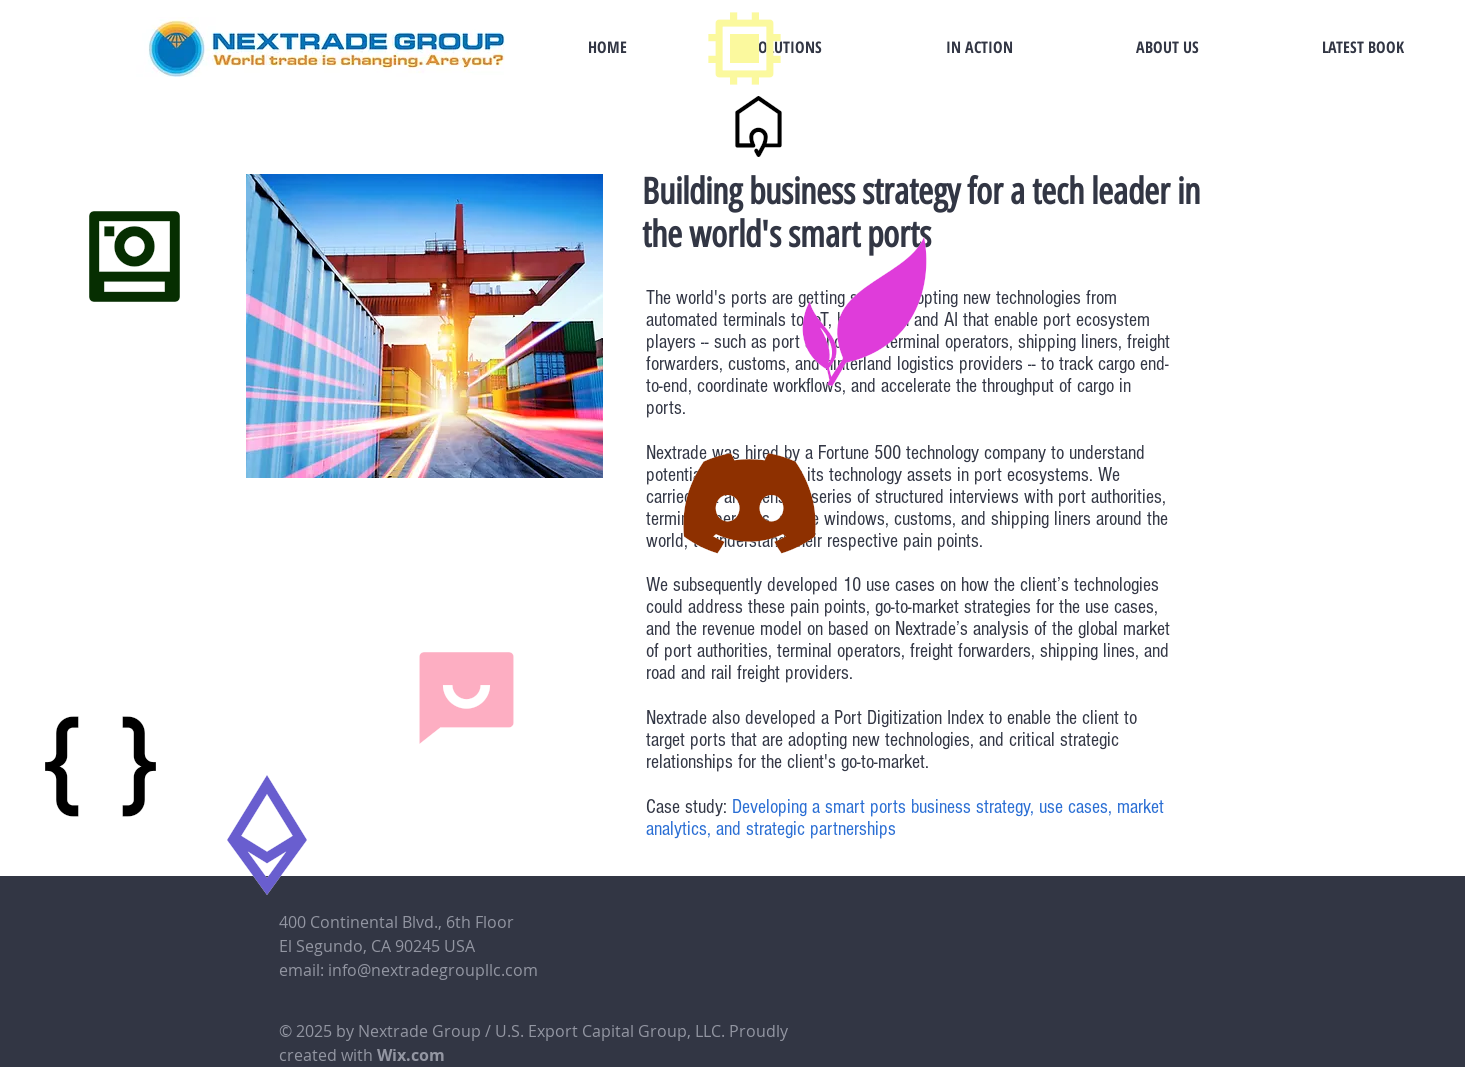  I want to click on access code editor or development tools, so click(100, 766).